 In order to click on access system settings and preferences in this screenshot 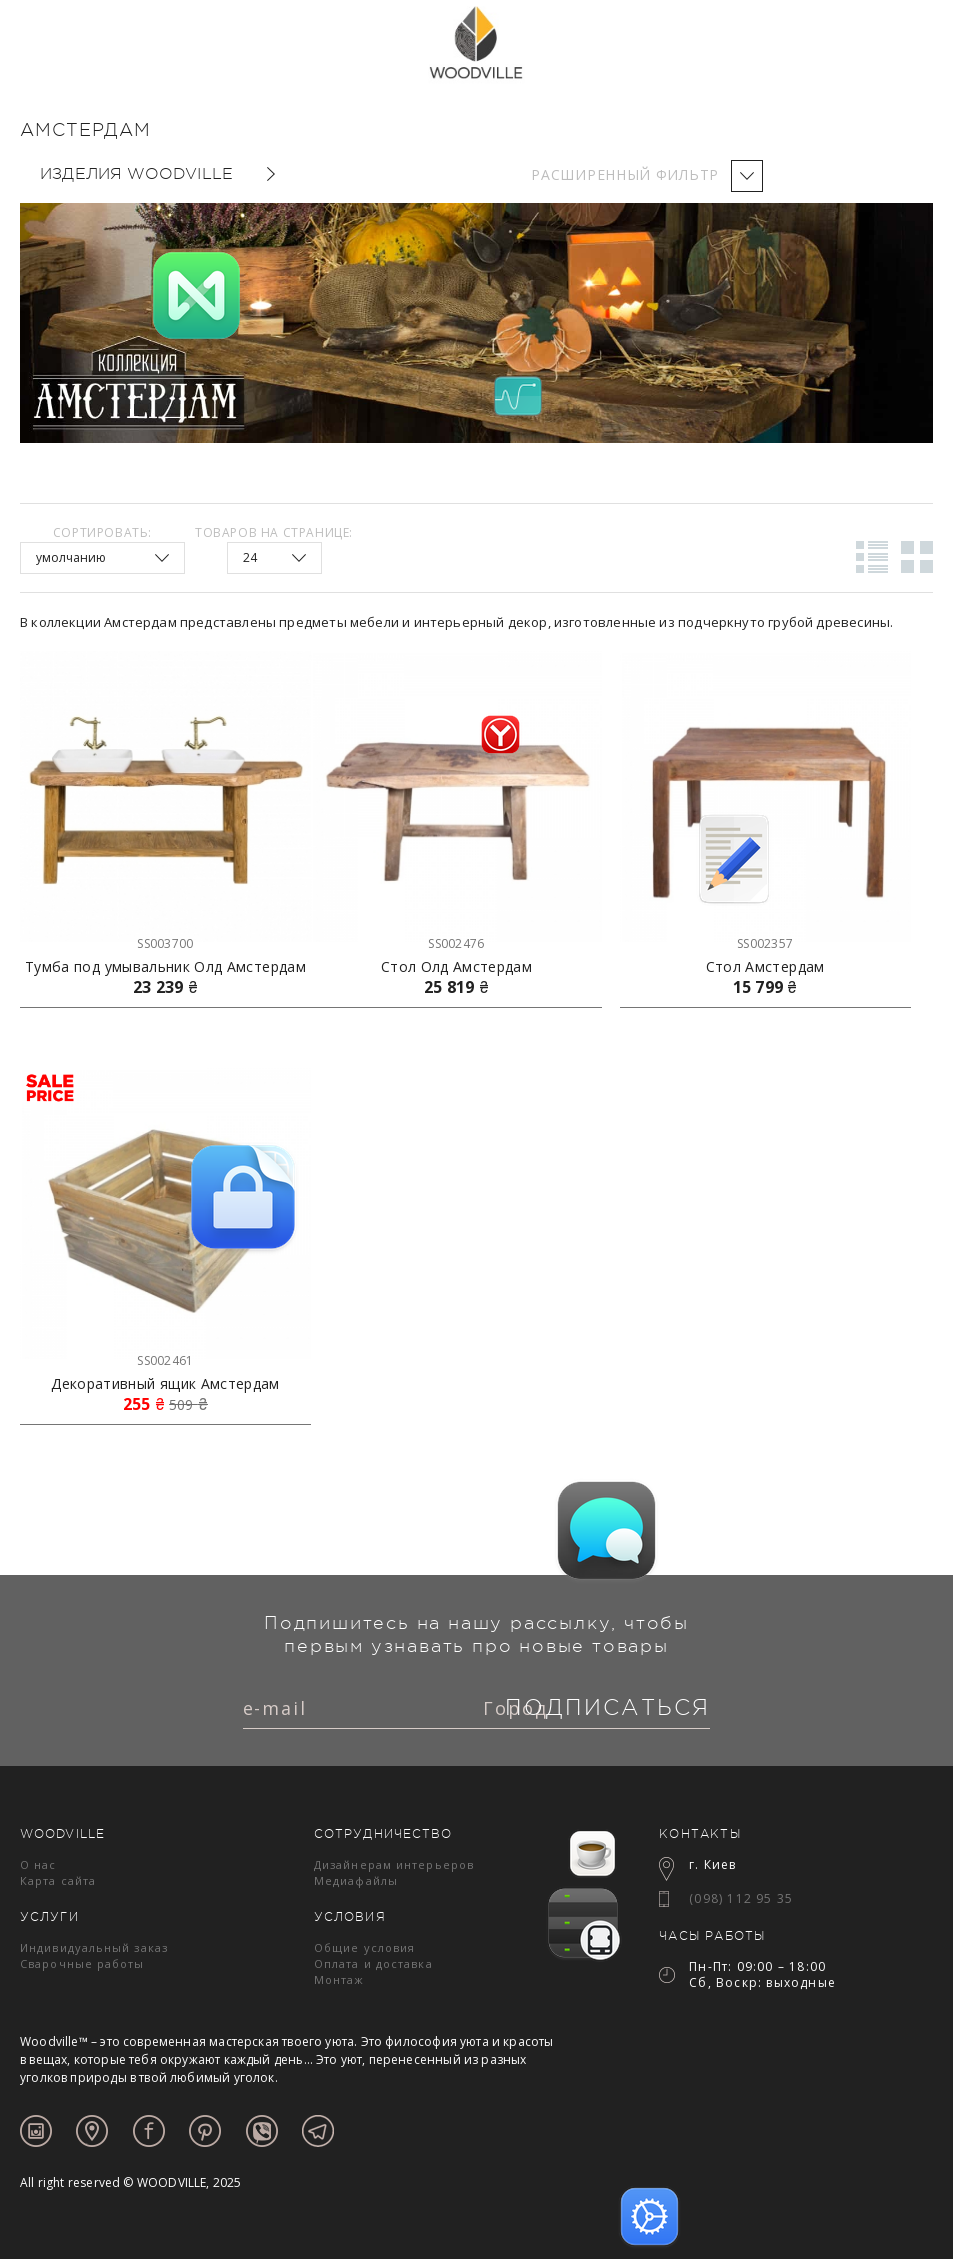, I will do `click(649, 2216)`.